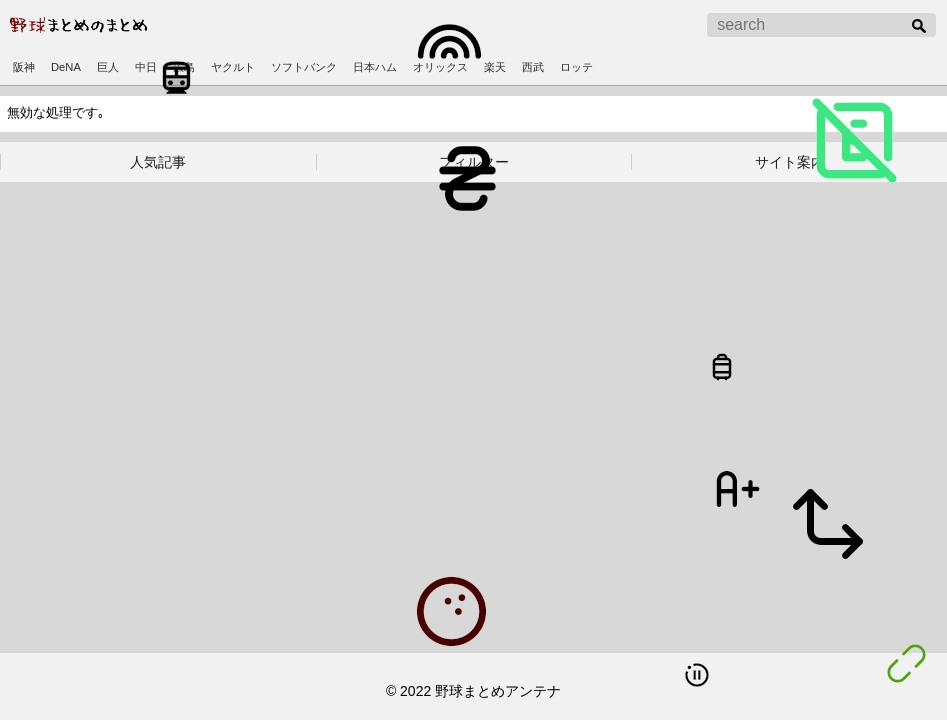 This screenshot has height=720, width=947. I want to click on access bowling or sports-related features, so click(451, 611).